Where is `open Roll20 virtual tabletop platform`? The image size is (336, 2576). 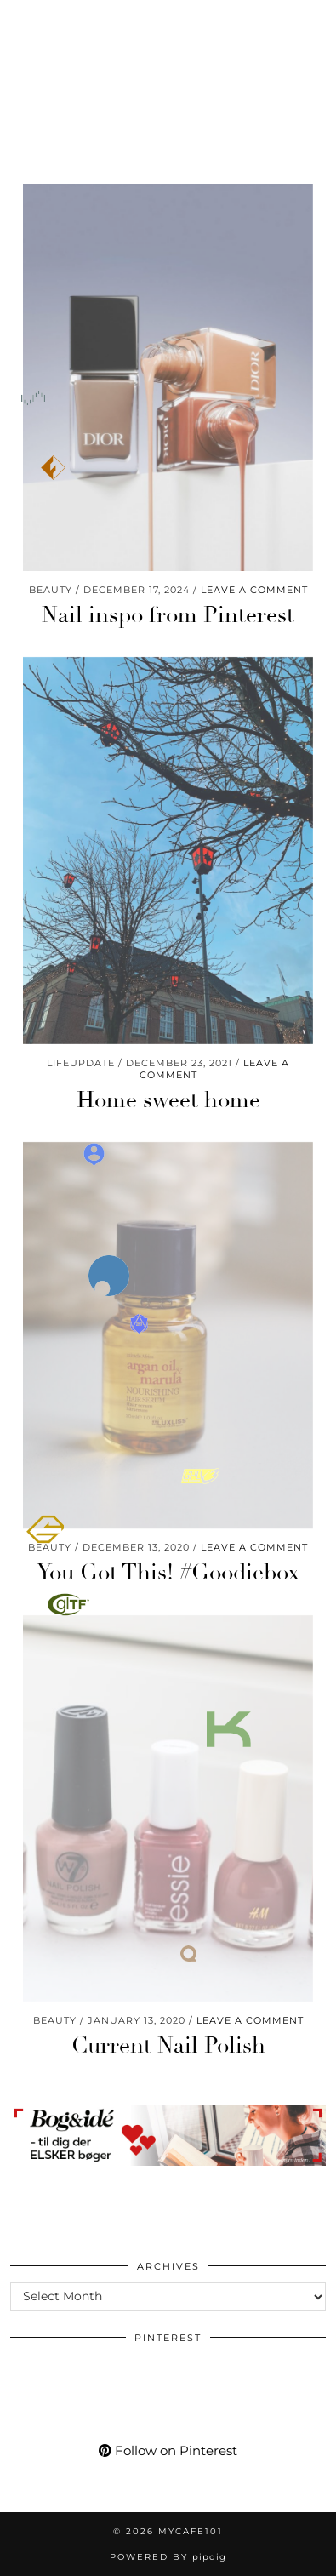
open Roll20 virtual tabletop platform is located at coordinates (139, 1323).